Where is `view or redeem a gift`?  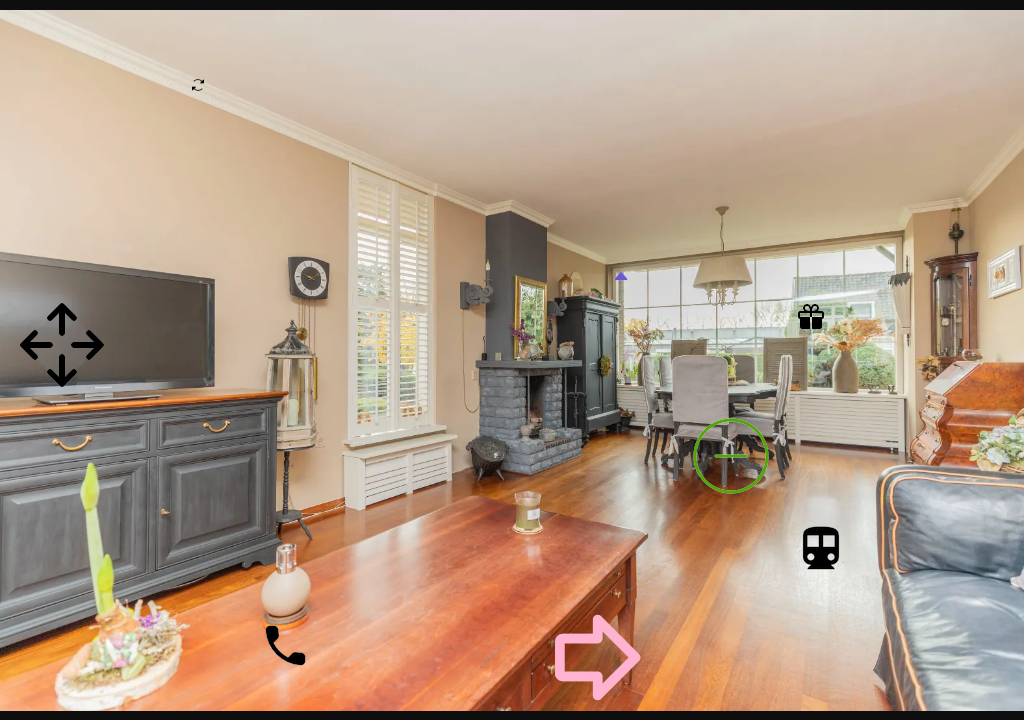
view or redeem a gift is located at coordinates (811, 318).